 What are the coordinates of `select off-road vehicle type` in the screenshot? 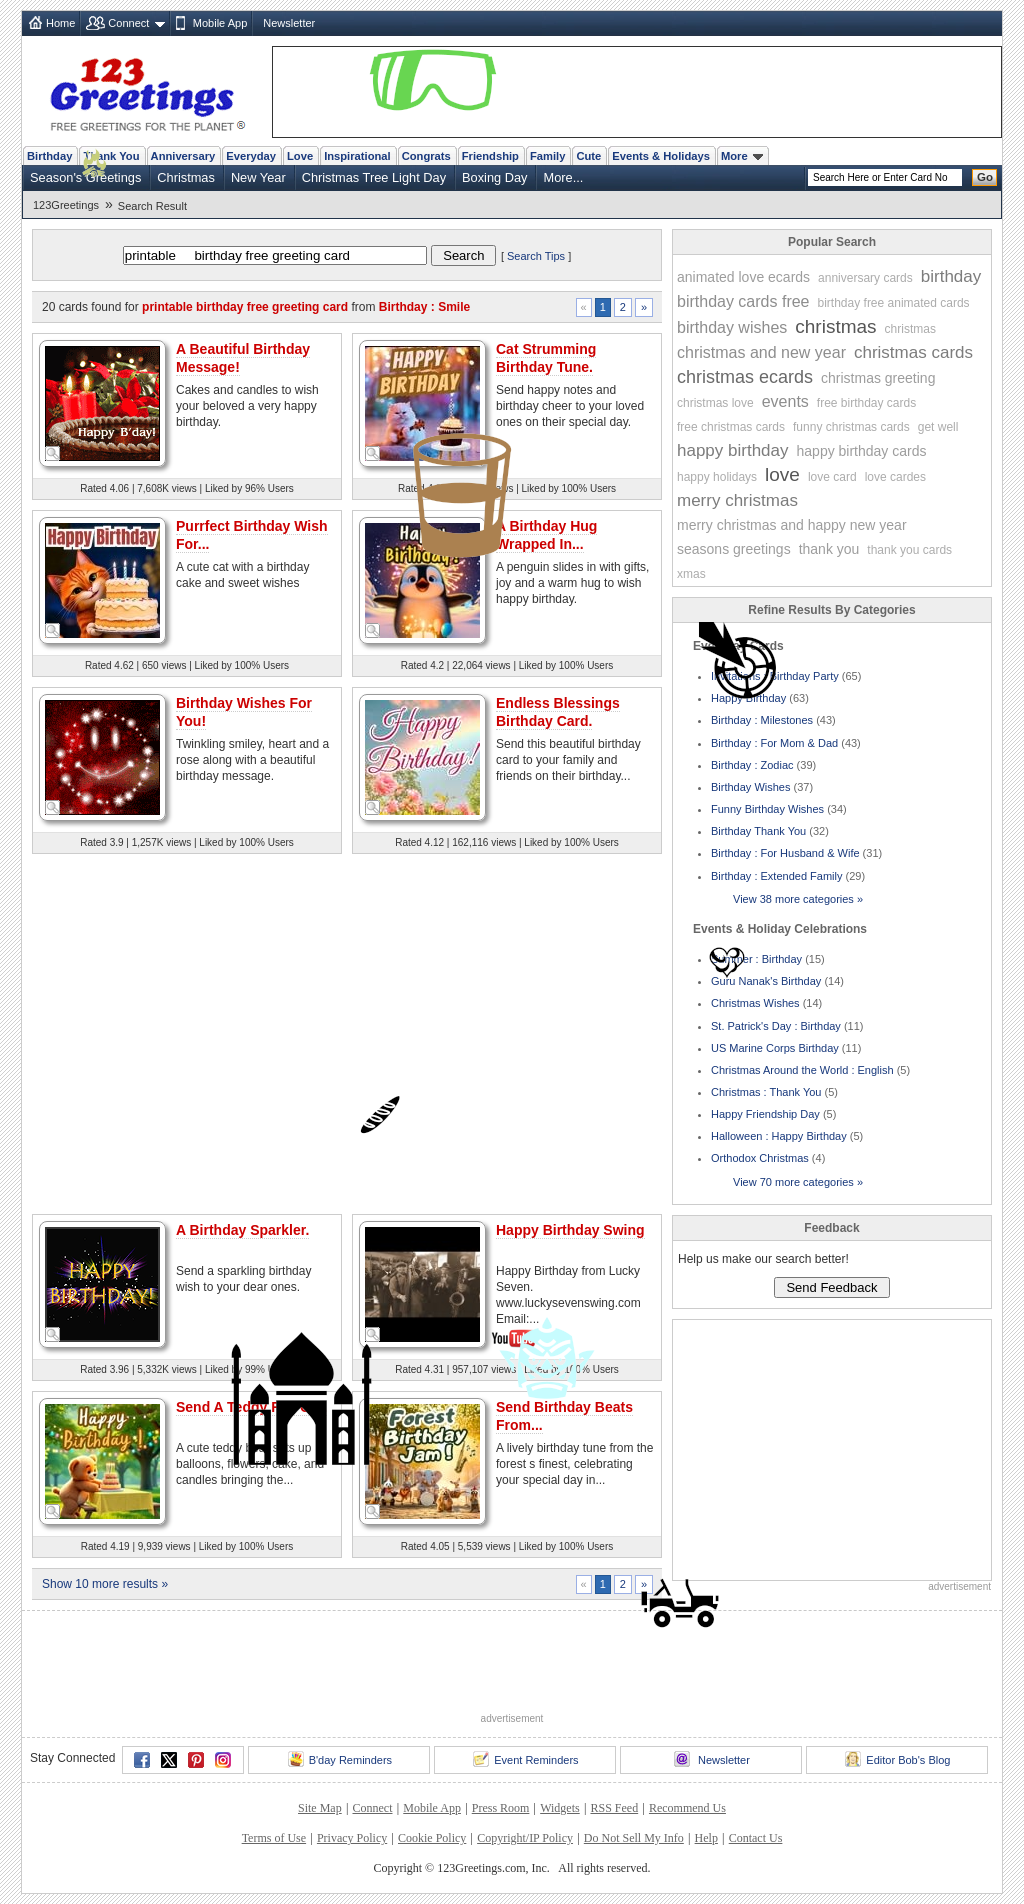 It's located at (680, 1603).